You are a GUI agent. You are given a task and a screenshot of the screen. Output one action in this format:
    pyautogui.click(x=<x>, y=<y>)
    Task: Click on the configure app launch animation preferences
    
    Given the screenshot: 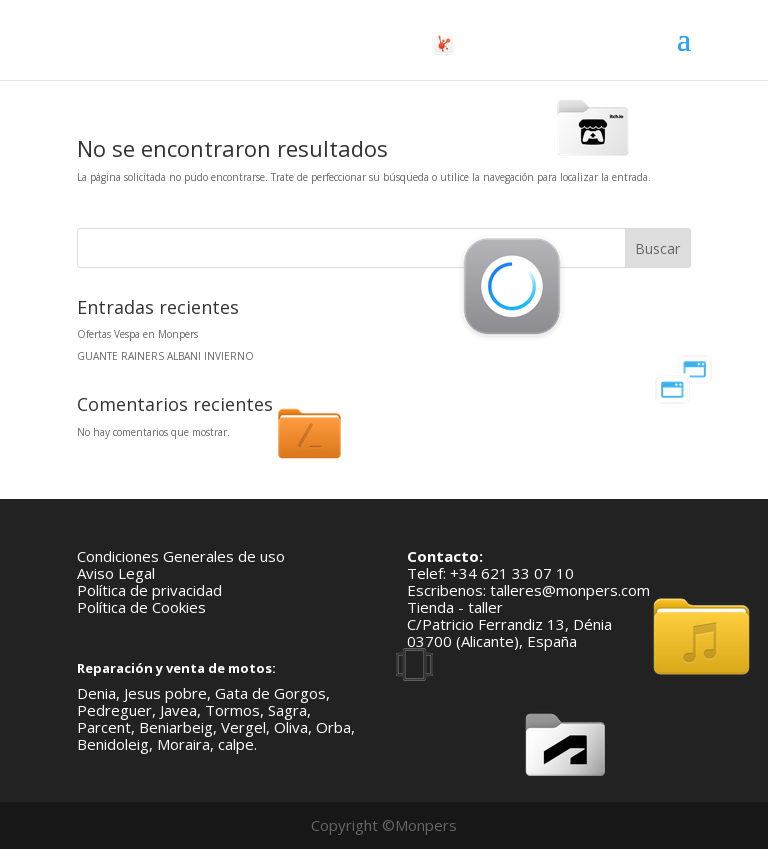 What is the action you would take?
    pyautogui.click(x=512, y=288)
    